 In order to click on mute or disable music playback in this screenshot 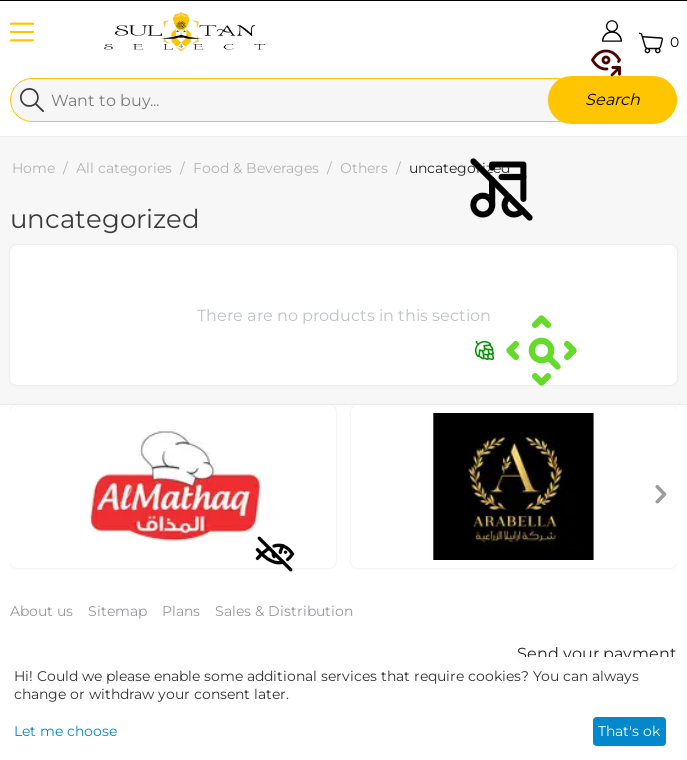, I will do `click(501, 189)`.